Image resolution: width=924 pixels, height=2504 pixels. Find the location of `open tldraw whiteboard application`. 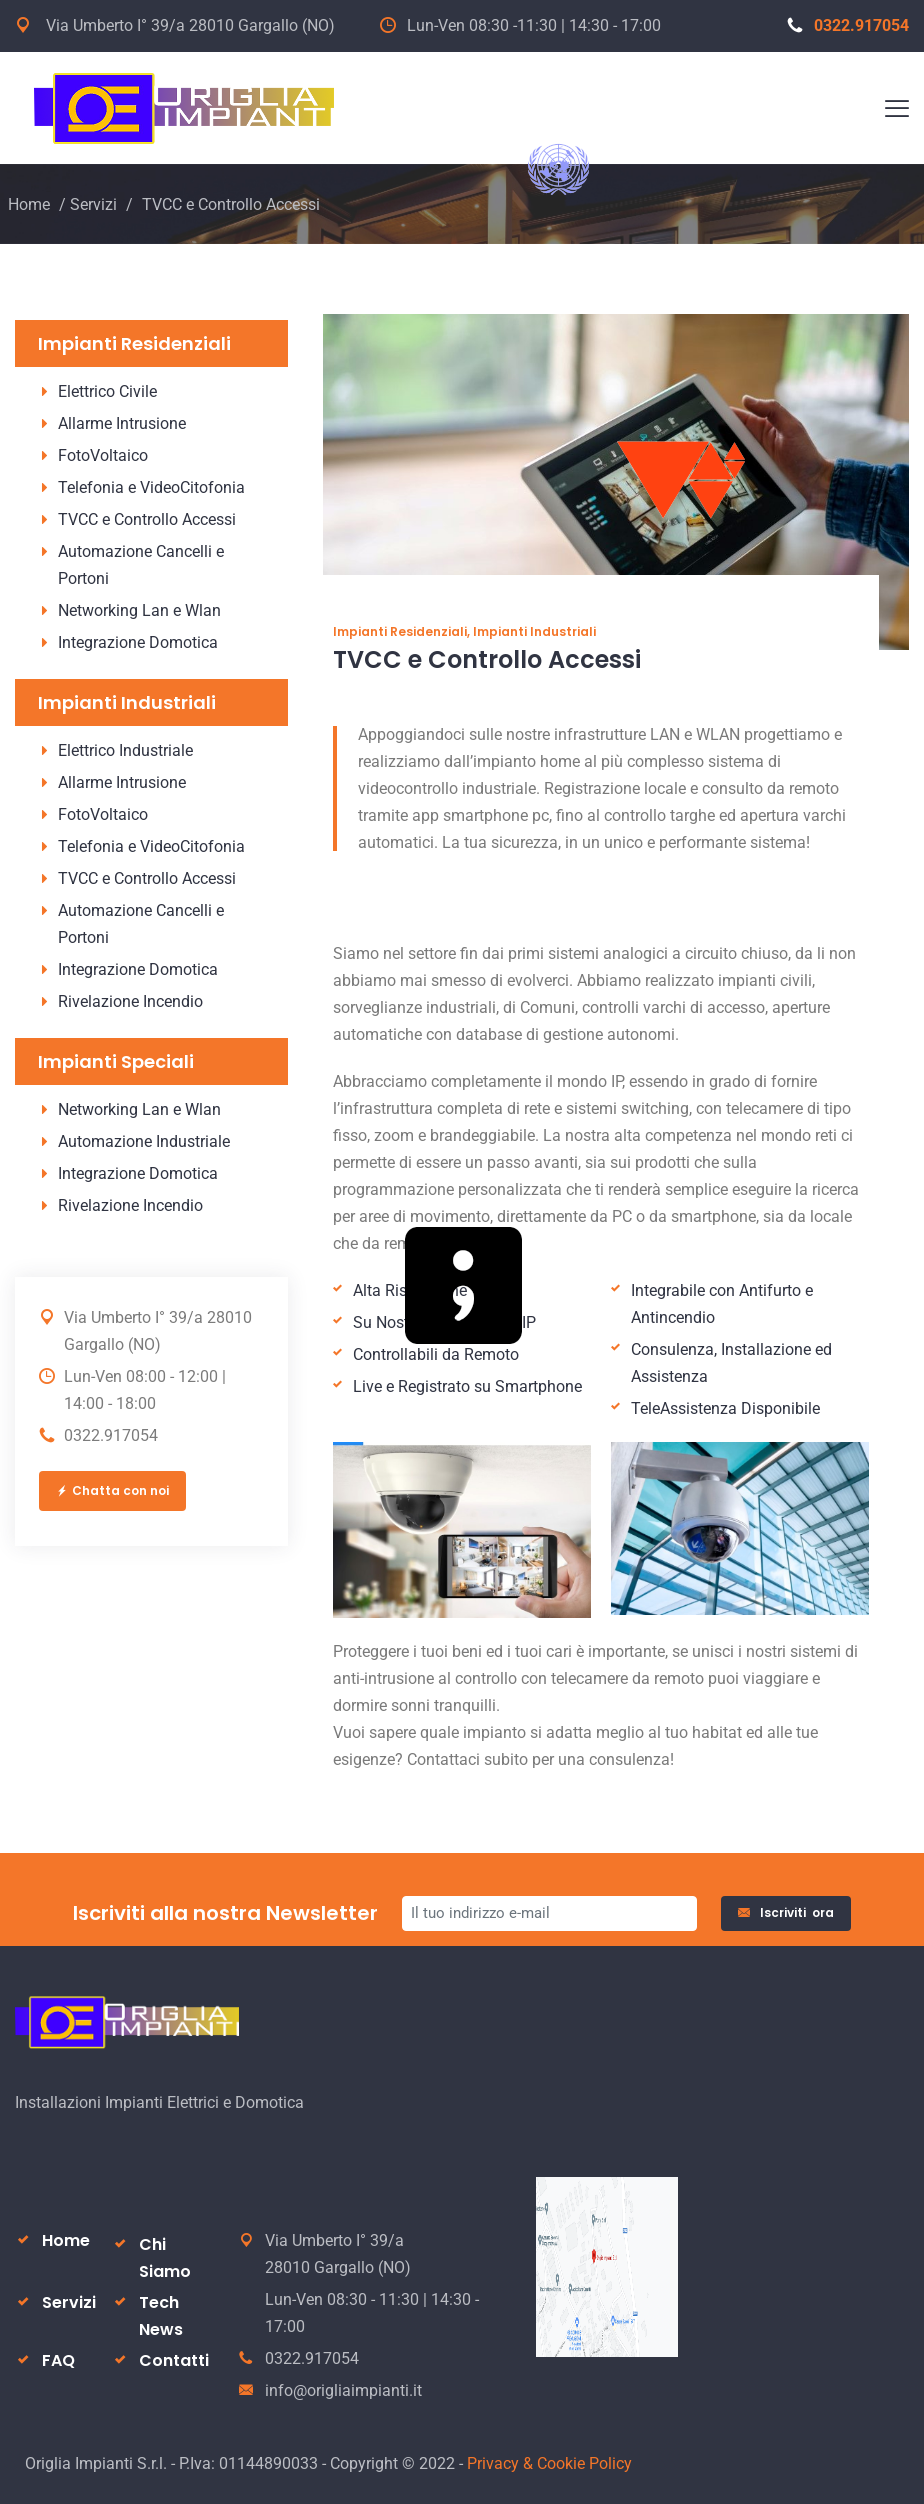

open tldraw whiteboard application is located at coordinates (463, 1285).